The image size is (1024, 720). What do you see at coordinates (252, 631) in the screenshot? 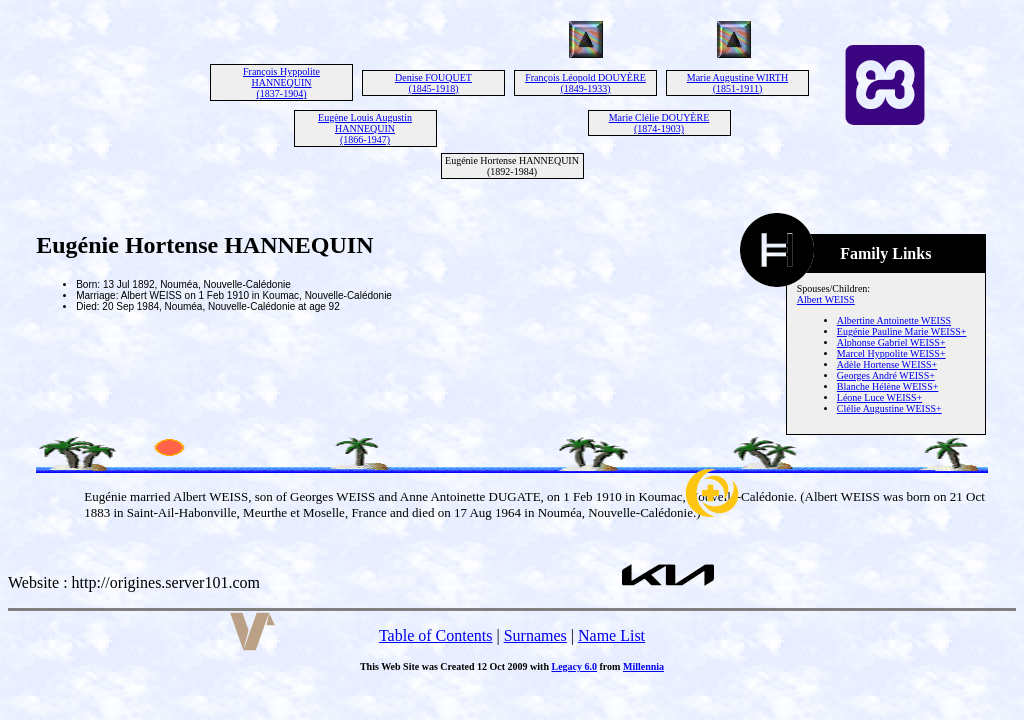
I see `vega visualization library logo` at bounding box center [252, 631].